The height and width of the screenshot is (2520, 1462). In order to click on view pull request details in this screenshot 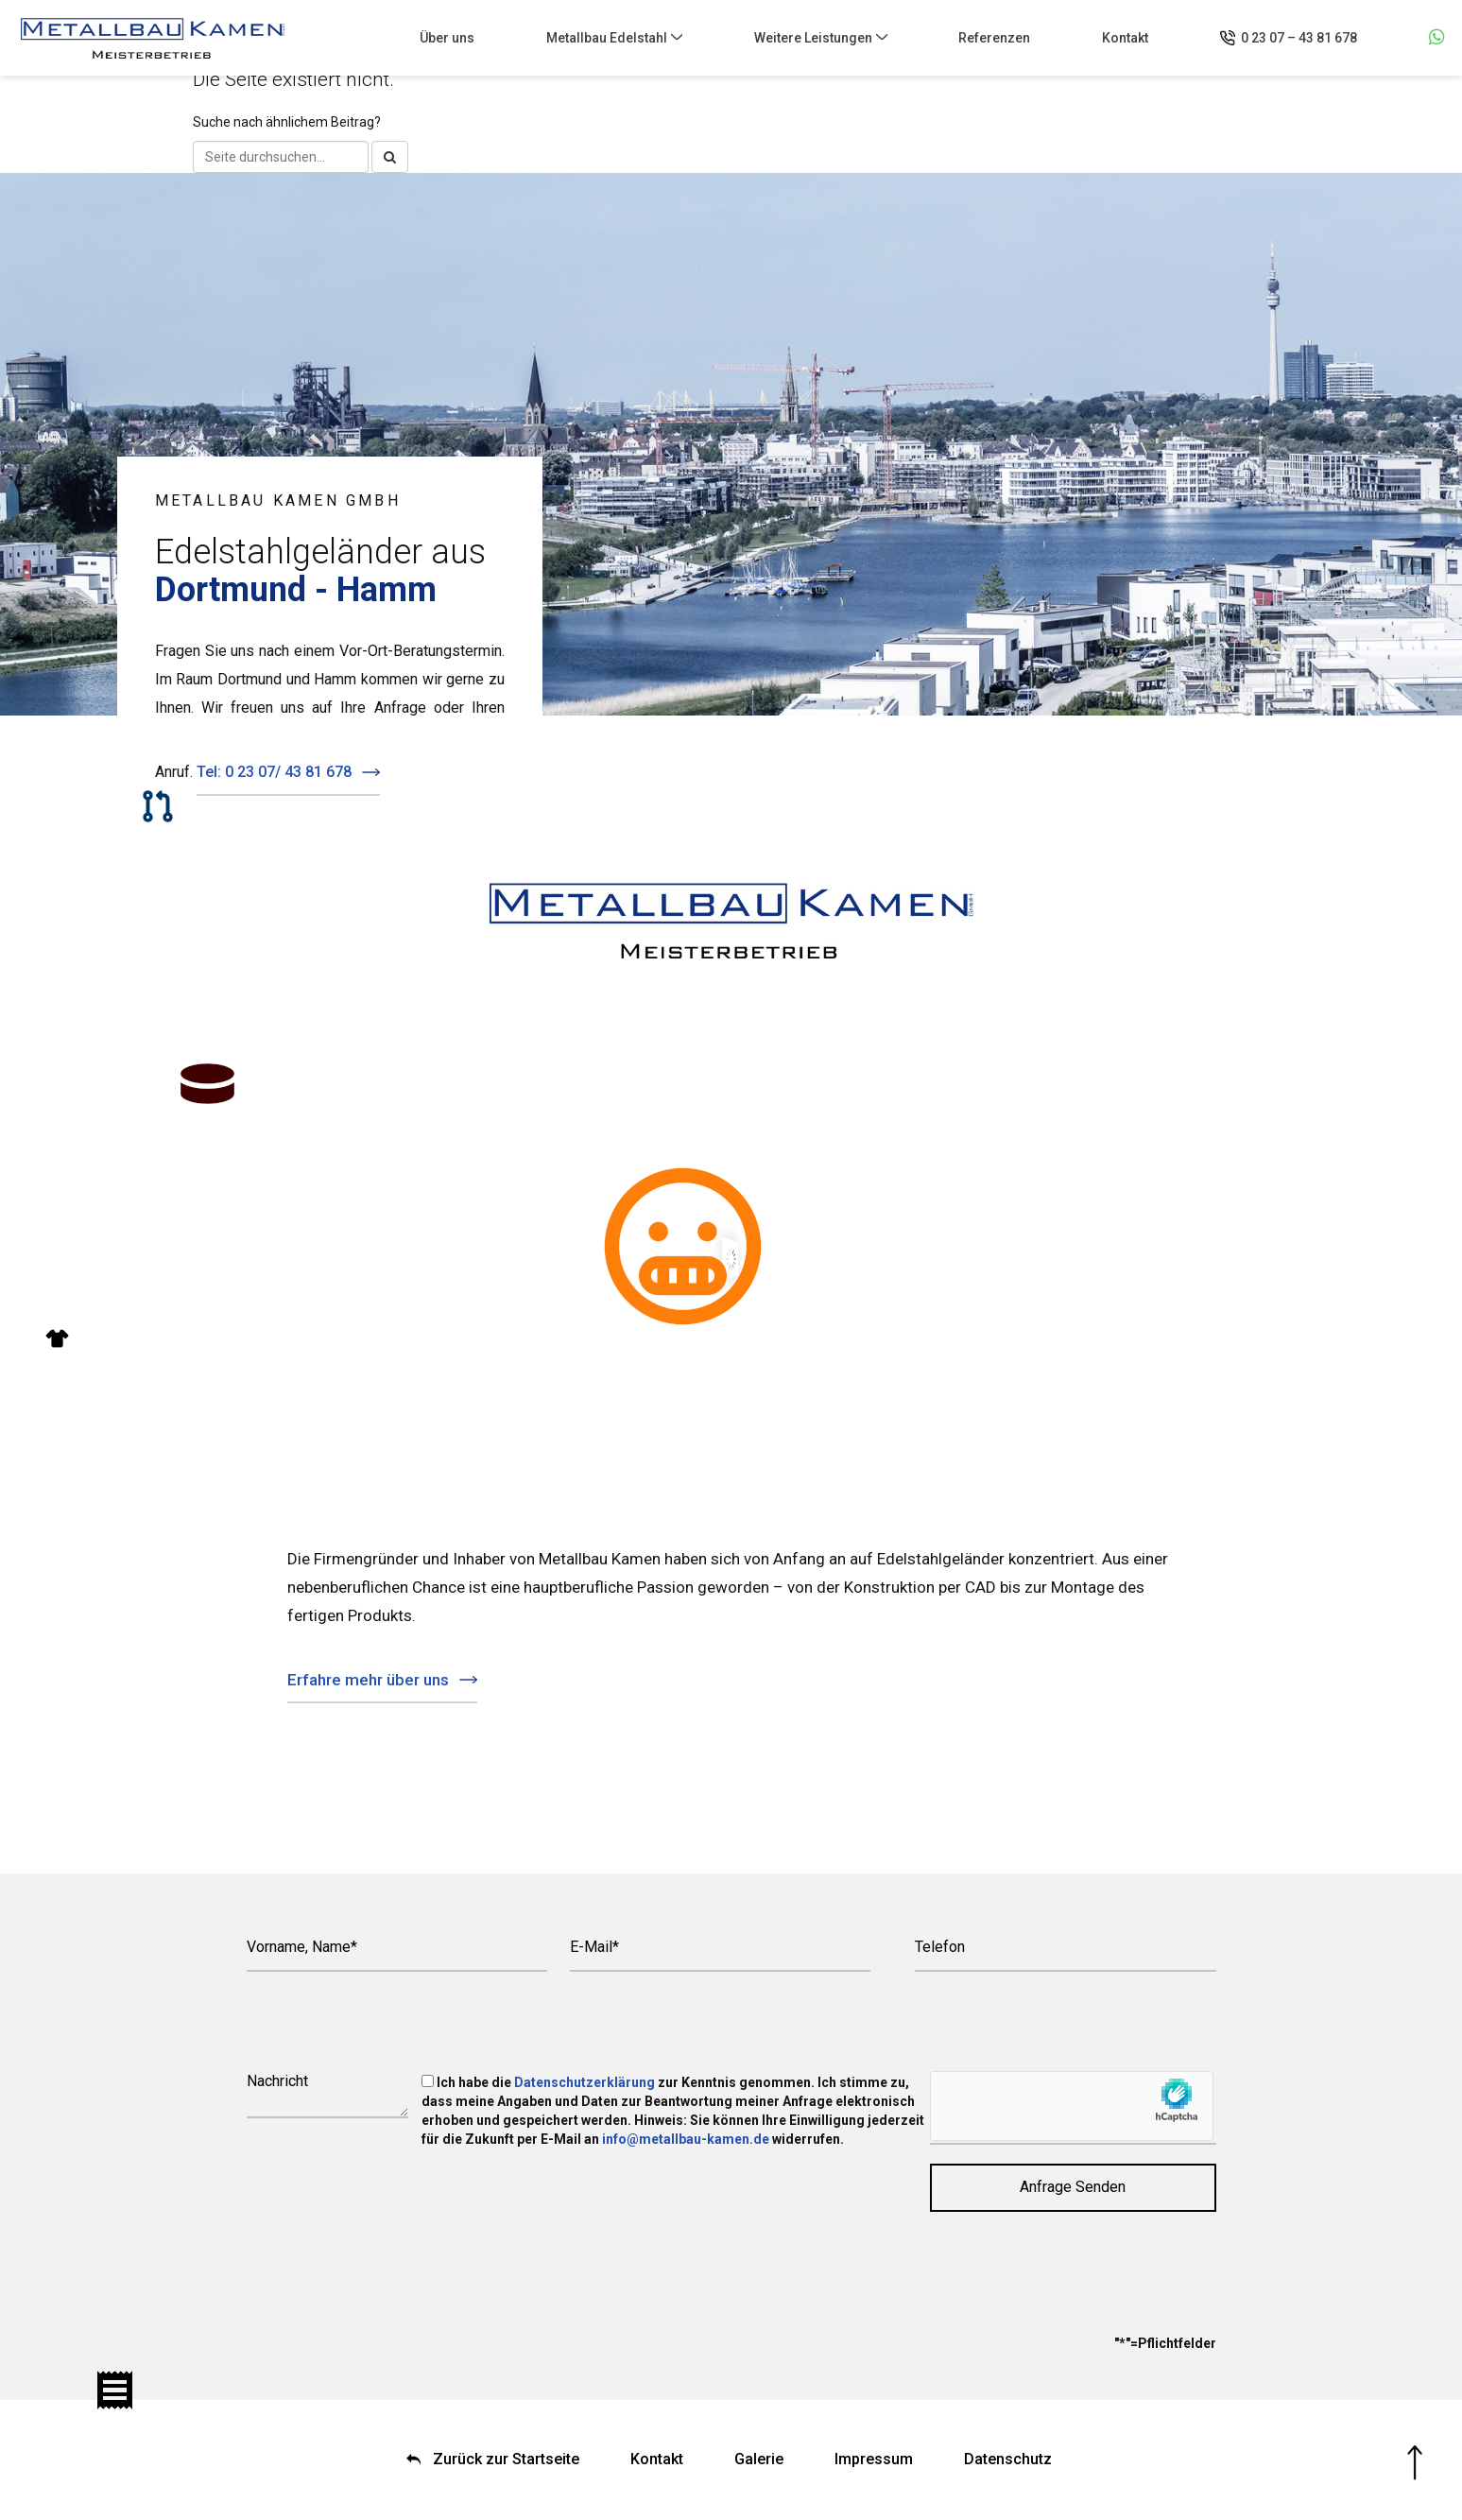, I will do `click(158, 806)`.